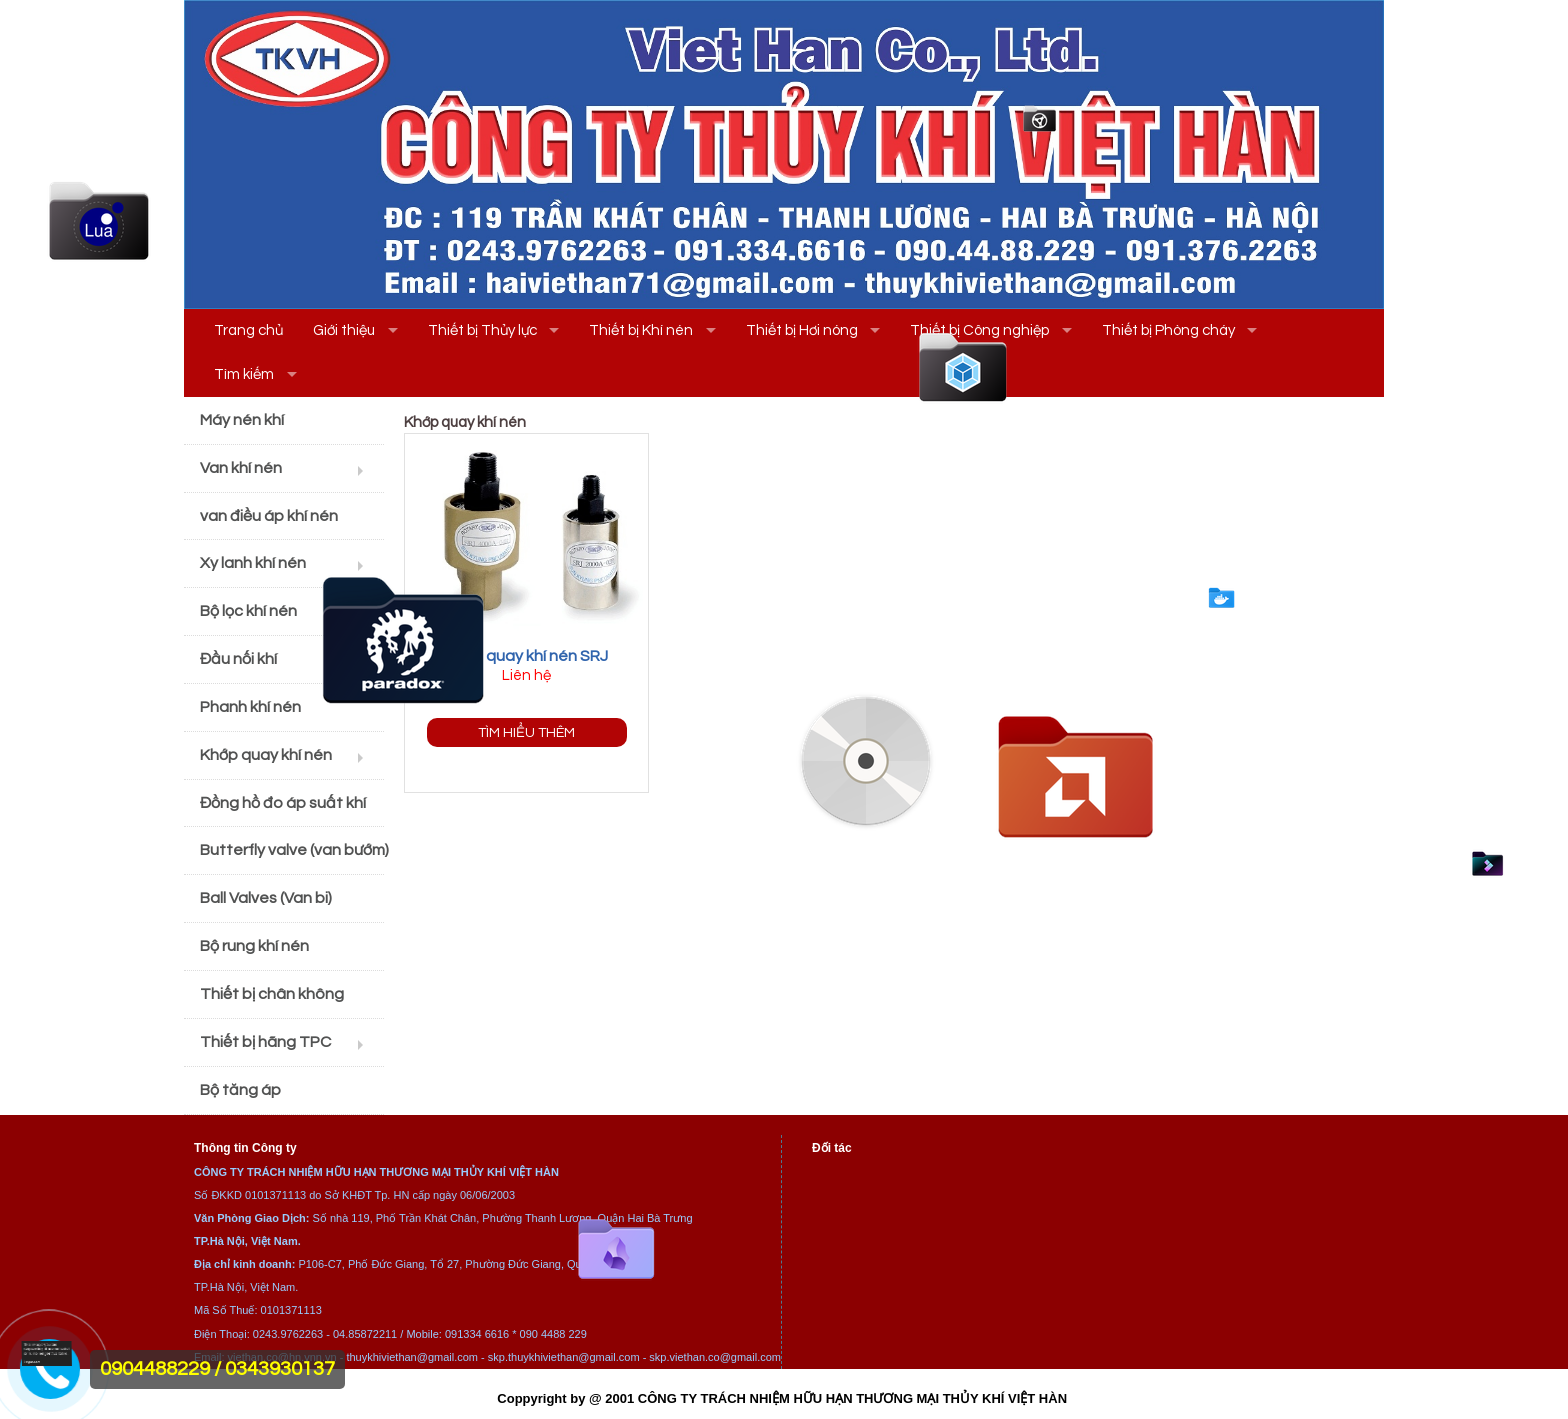  What do you see at coordinates (1221, 598) in the screenshot?
I see `open folder containing docker projects` at bounding box center [1221, 598].